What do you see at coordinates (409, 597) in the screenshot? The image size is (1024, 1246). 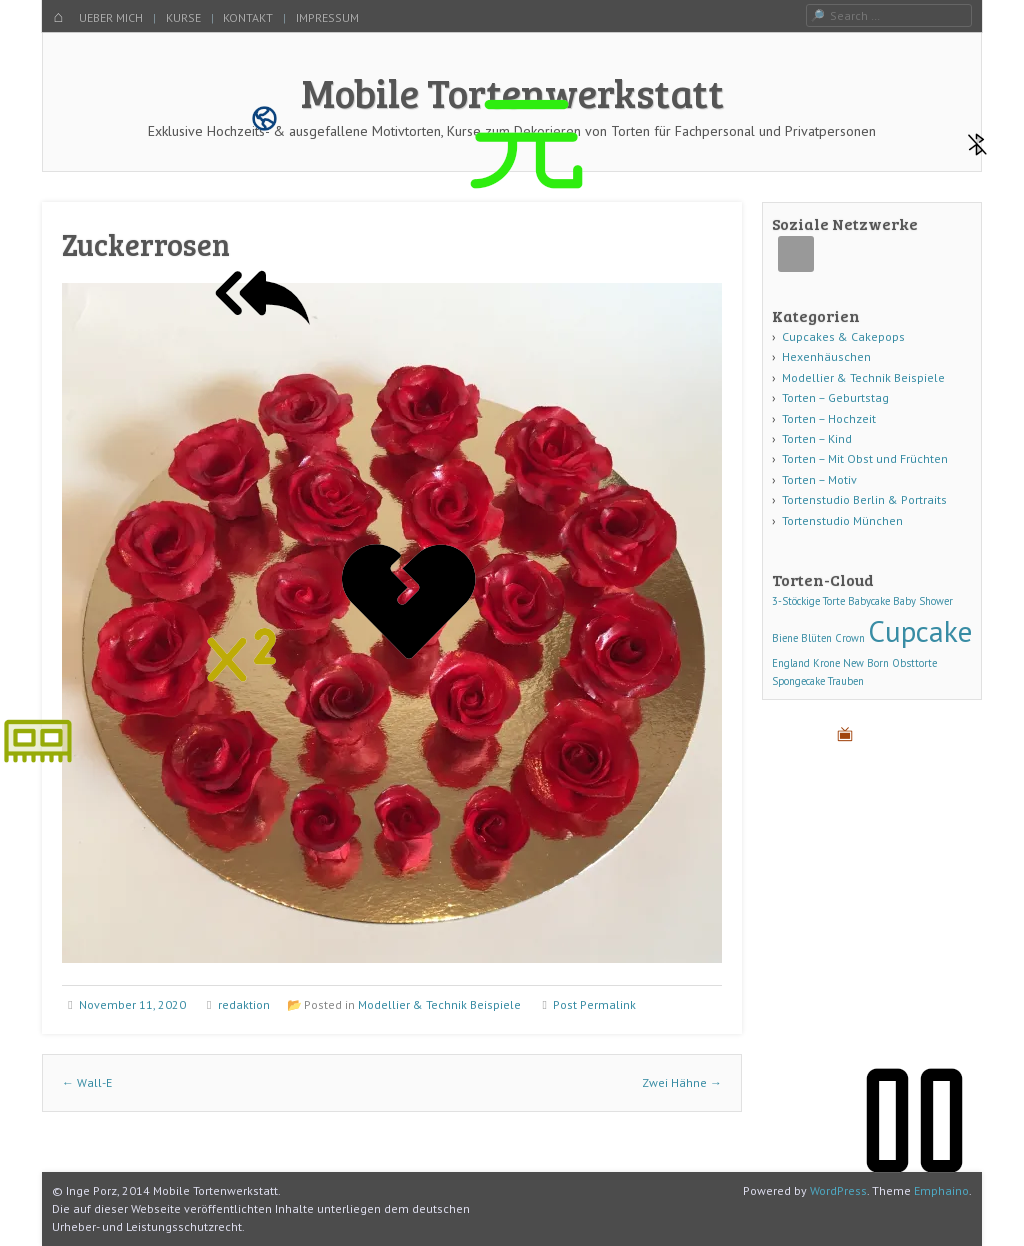 I see `unlike or remove from favorites` at bounding box center [409, 597].